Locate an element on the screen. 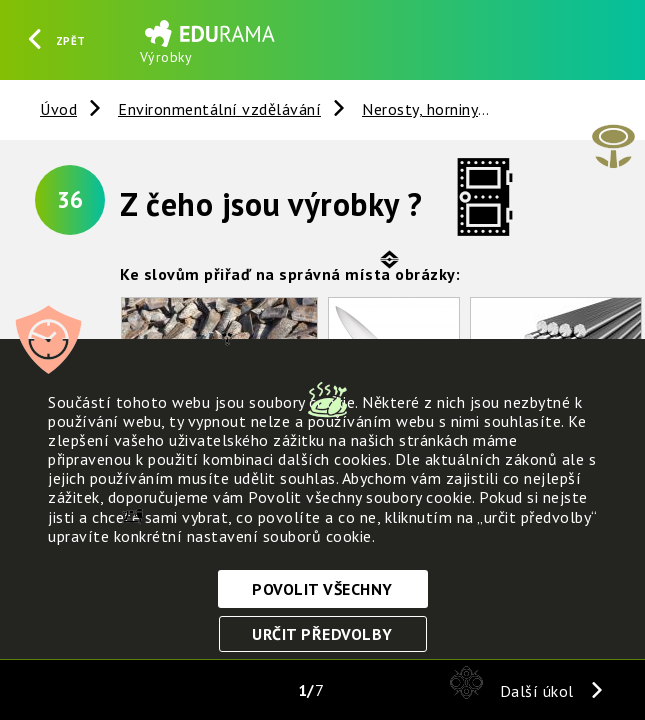  place a virtual marker or waypoint in-game is located at coordinates (389, 259).